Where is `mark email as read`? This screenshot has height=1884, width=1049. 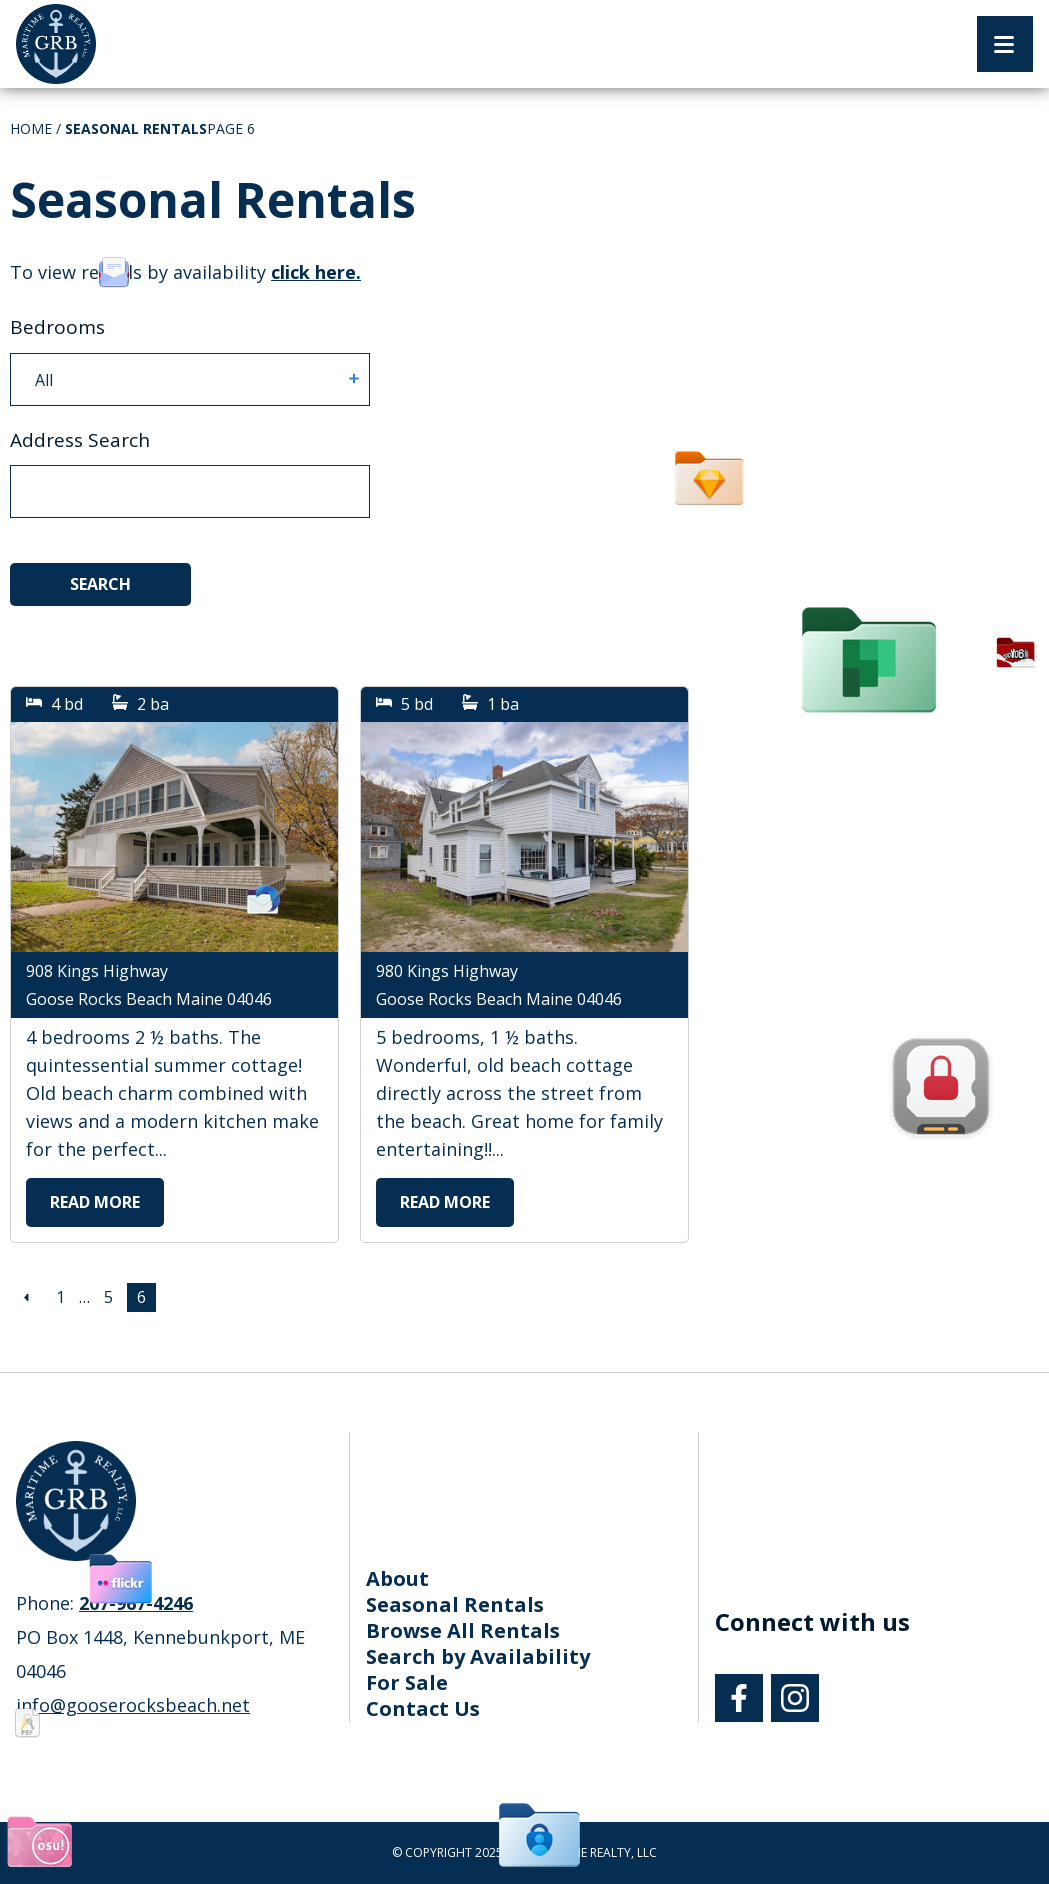
mark email as read is located at coordinates (114, 273).